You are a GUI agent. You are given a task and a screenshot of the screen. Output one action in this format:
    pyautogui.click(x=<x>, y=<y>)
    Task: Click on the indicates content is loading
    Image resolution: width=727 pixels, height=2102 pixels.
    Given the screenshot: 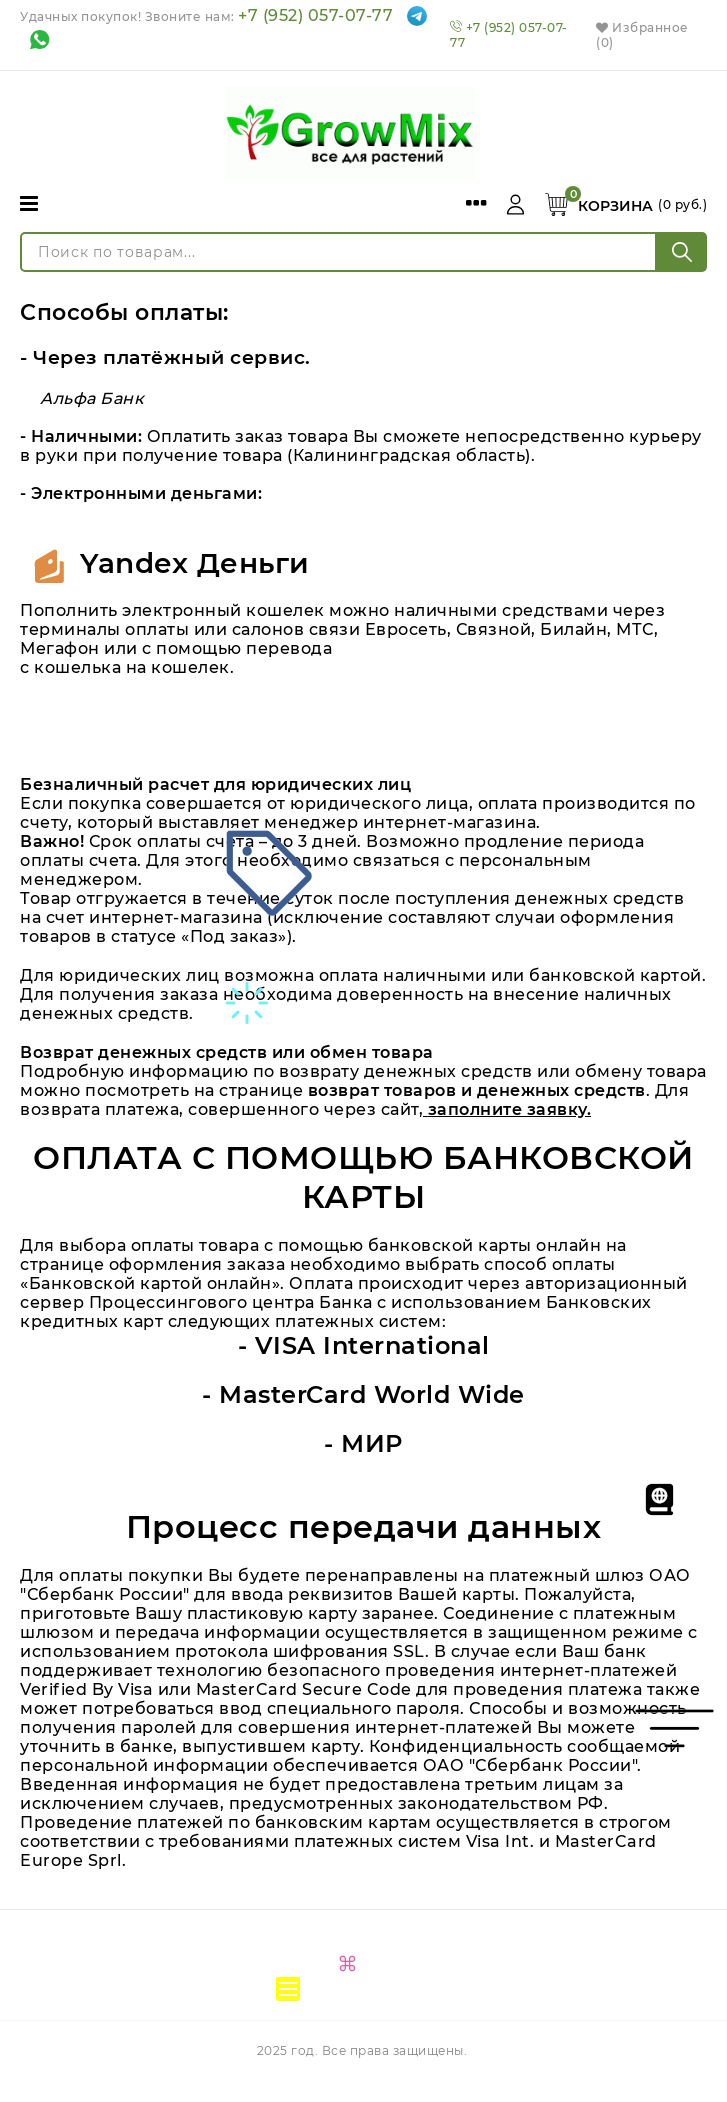 What is the action you would take?
    pyautogui.click(x=247, y=1003)
    